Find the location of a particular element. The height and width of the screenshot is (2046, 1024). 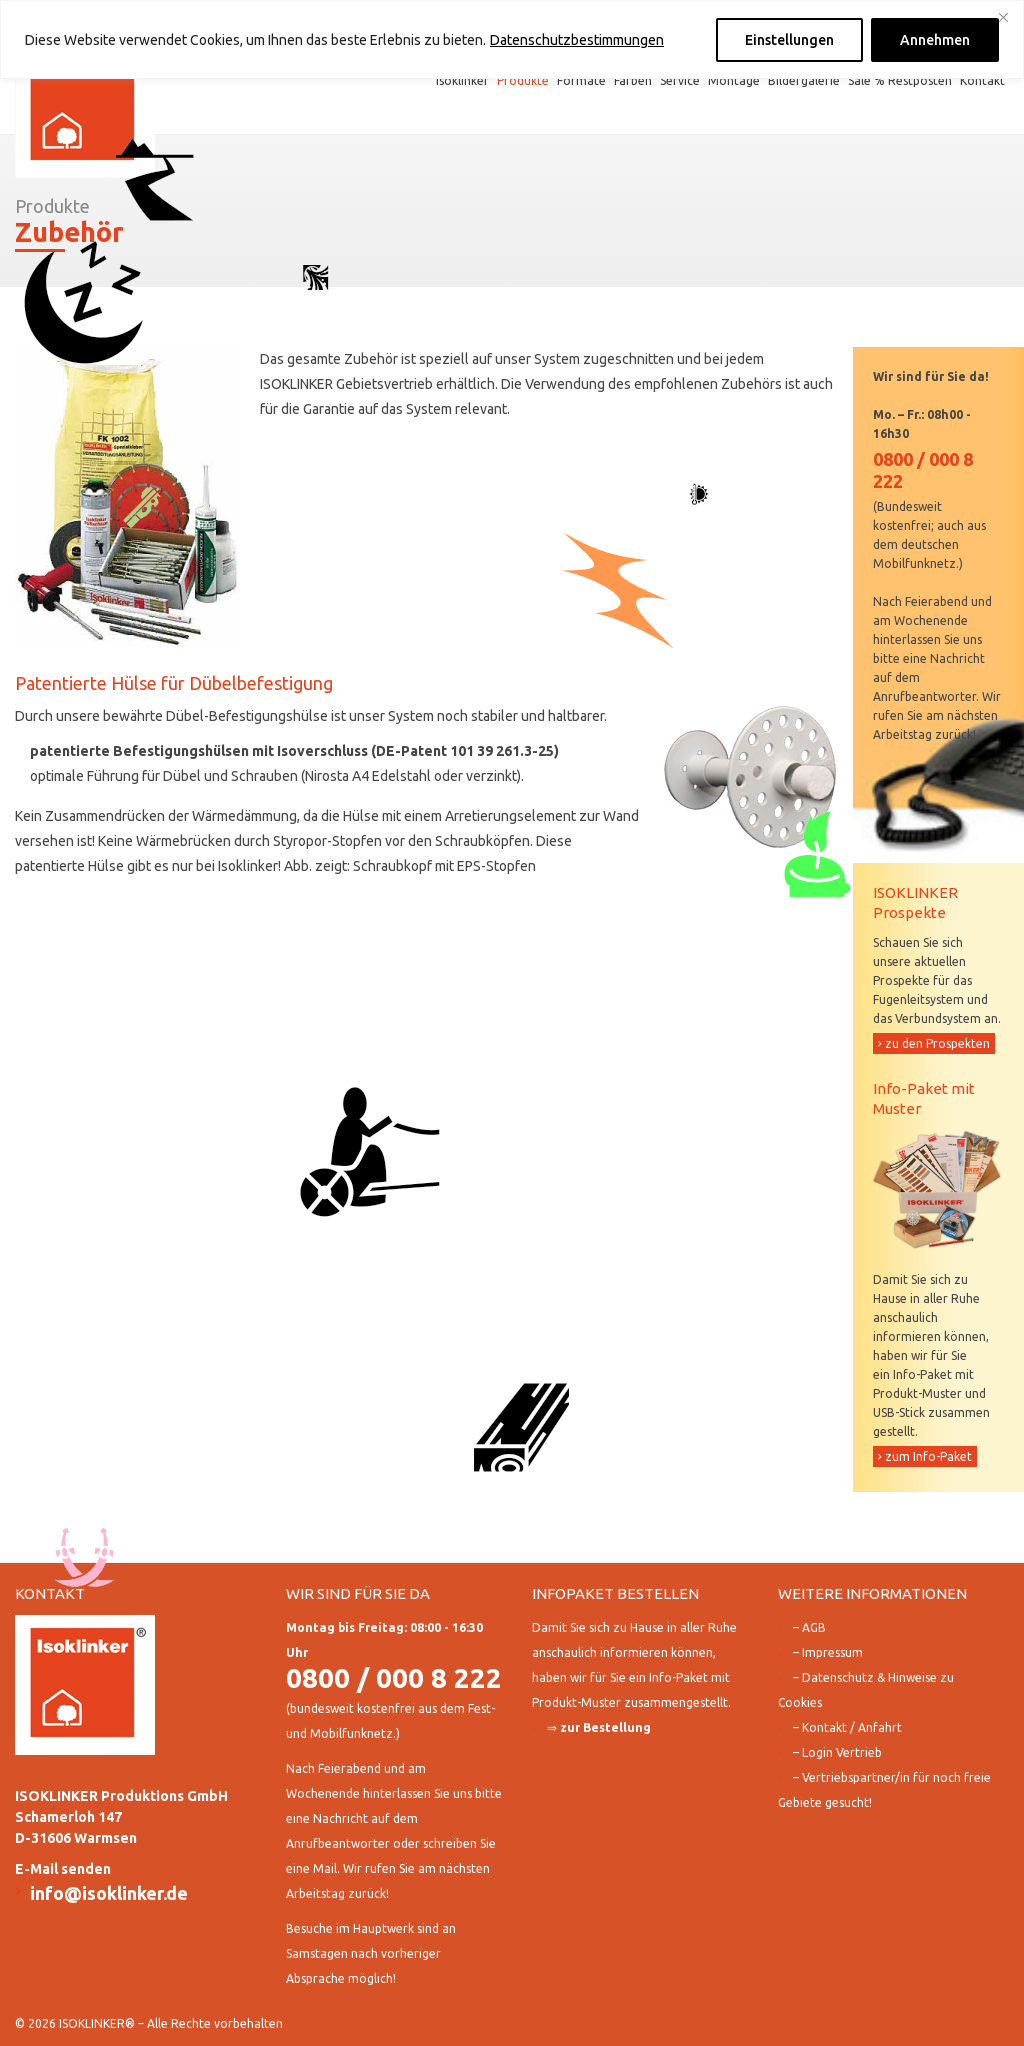

select chariot unit in strategy game is located at coordinates (368, 1147).